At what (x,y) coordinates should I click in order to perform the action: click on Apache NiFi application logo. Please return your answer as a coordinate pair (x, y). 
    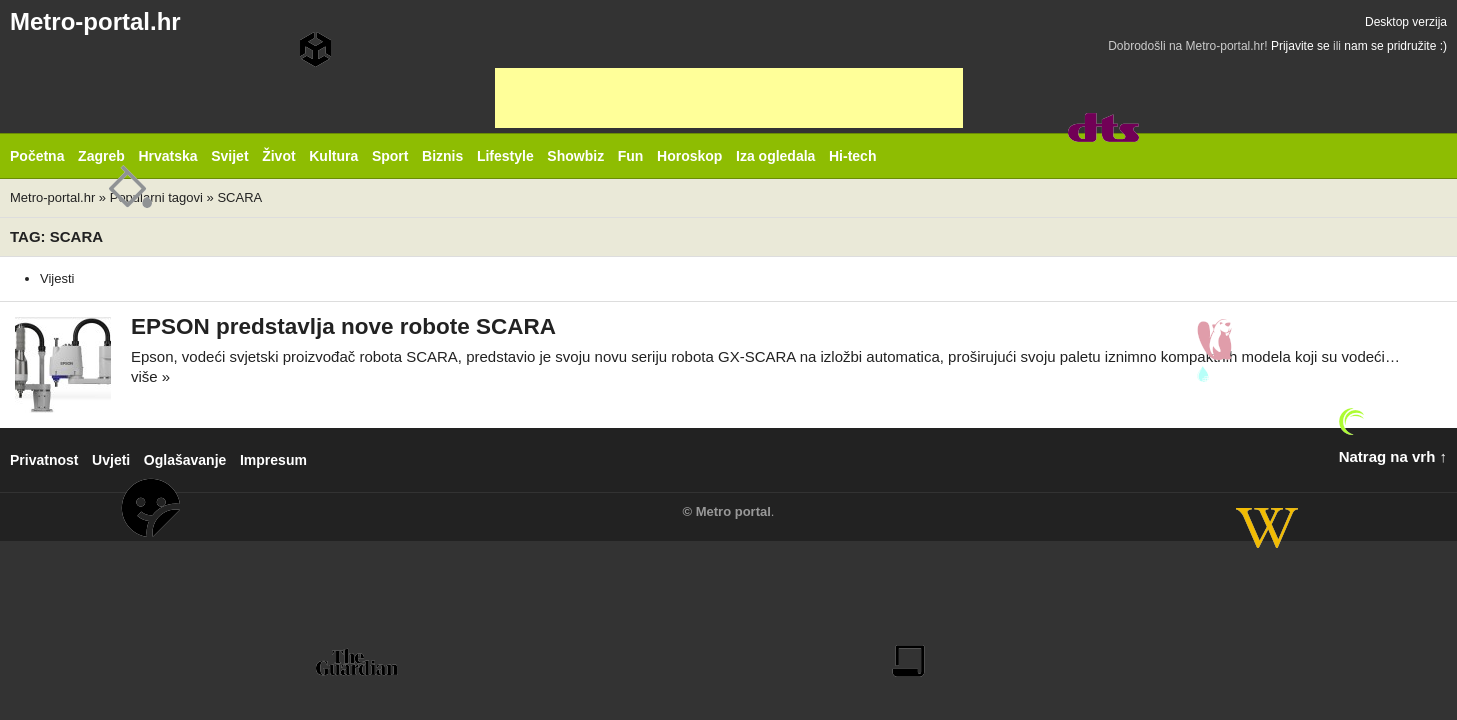
    Looking at the image, I should click on (1203, 374).